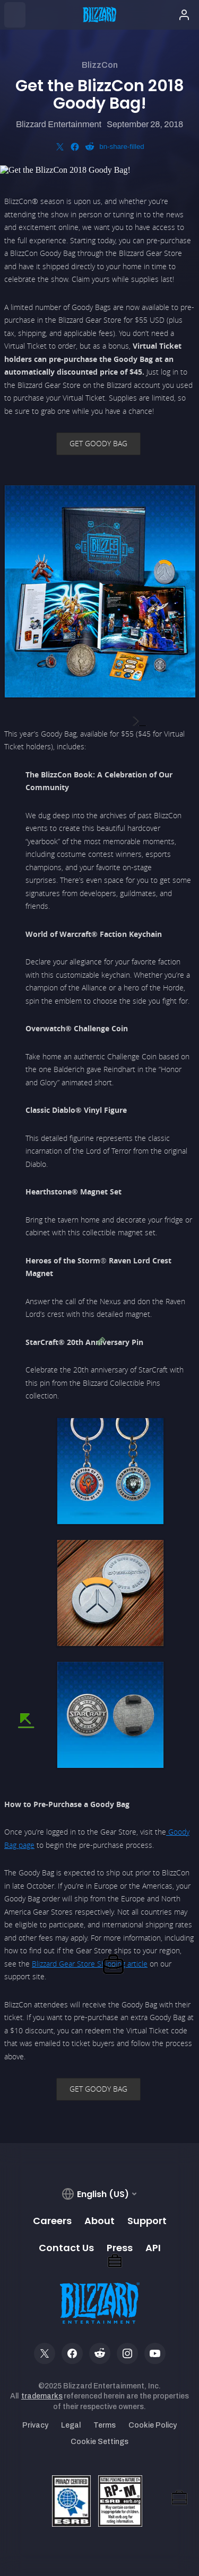  I want to click on access work or business-related files, so click(115, 2261).